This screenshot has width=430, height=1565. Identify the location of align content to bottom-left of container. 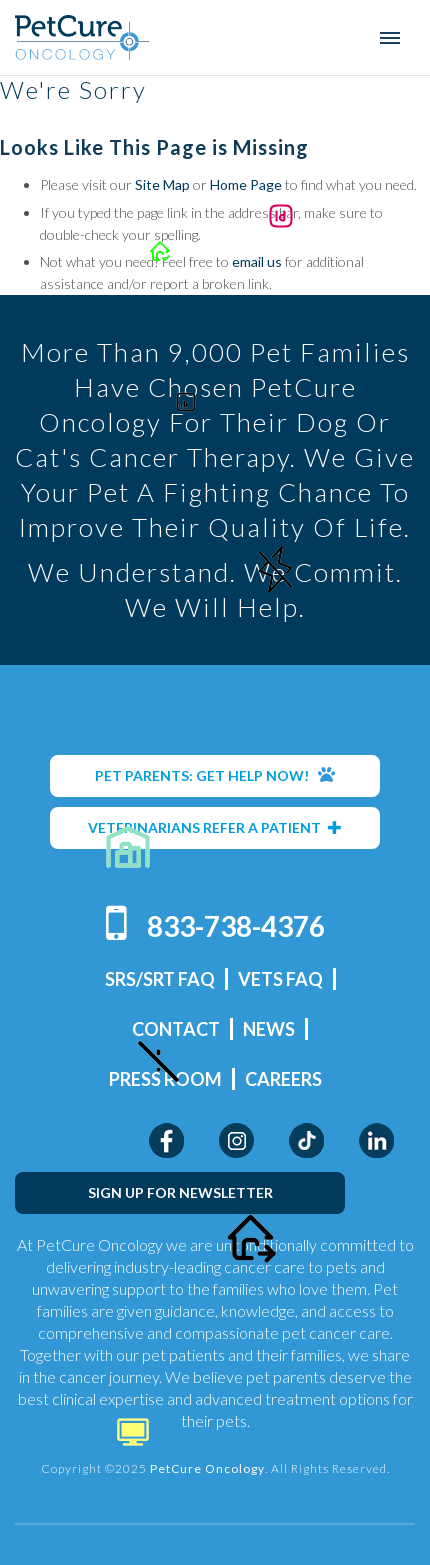
(186, 402).